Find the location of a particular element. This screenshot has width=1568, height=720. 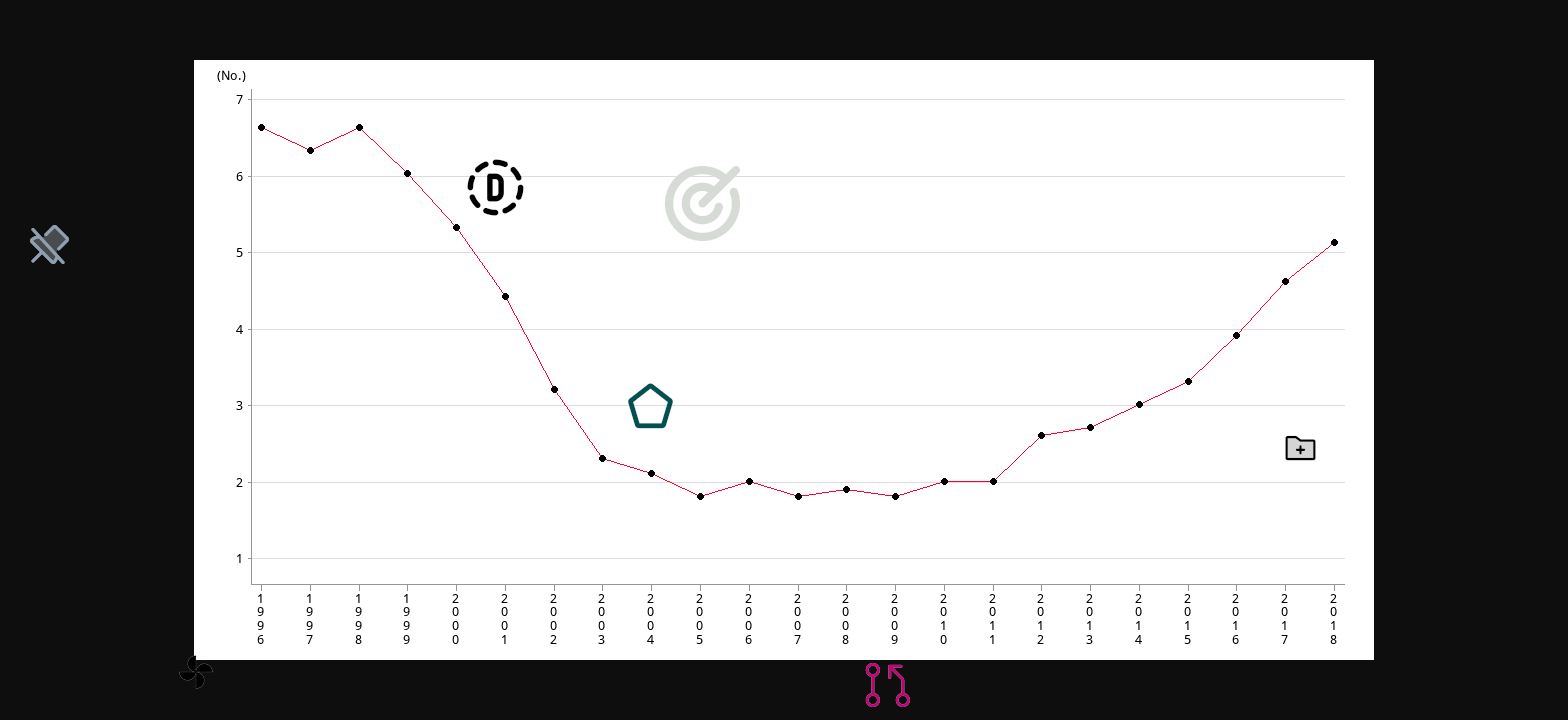

pentagon shape indicator is located at coordinates (650, 407).